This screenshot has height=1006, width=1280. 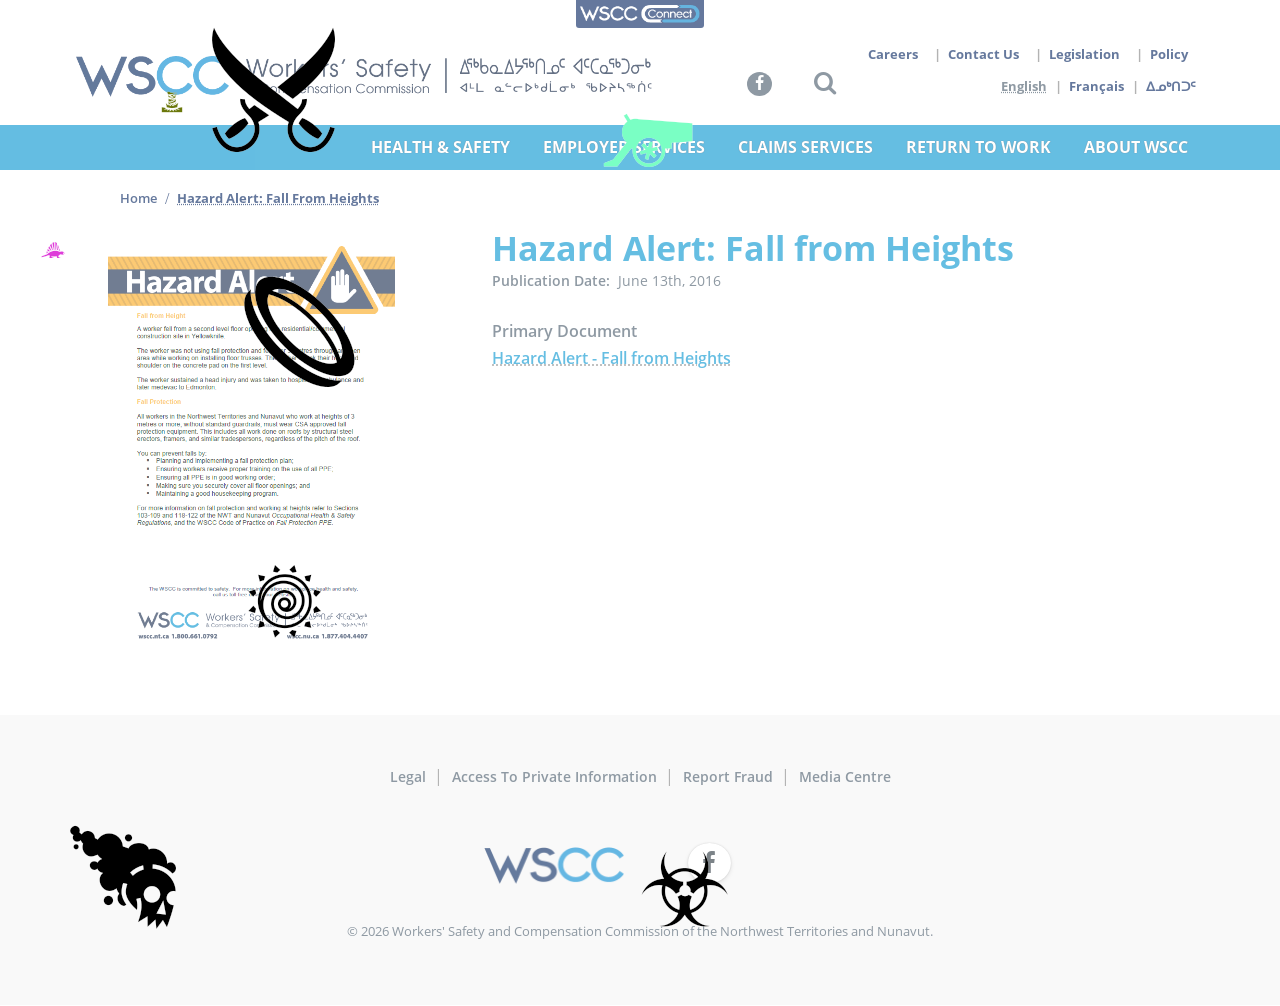 I want to click on fire or launch projectile in game, so click(x=648, y=140).